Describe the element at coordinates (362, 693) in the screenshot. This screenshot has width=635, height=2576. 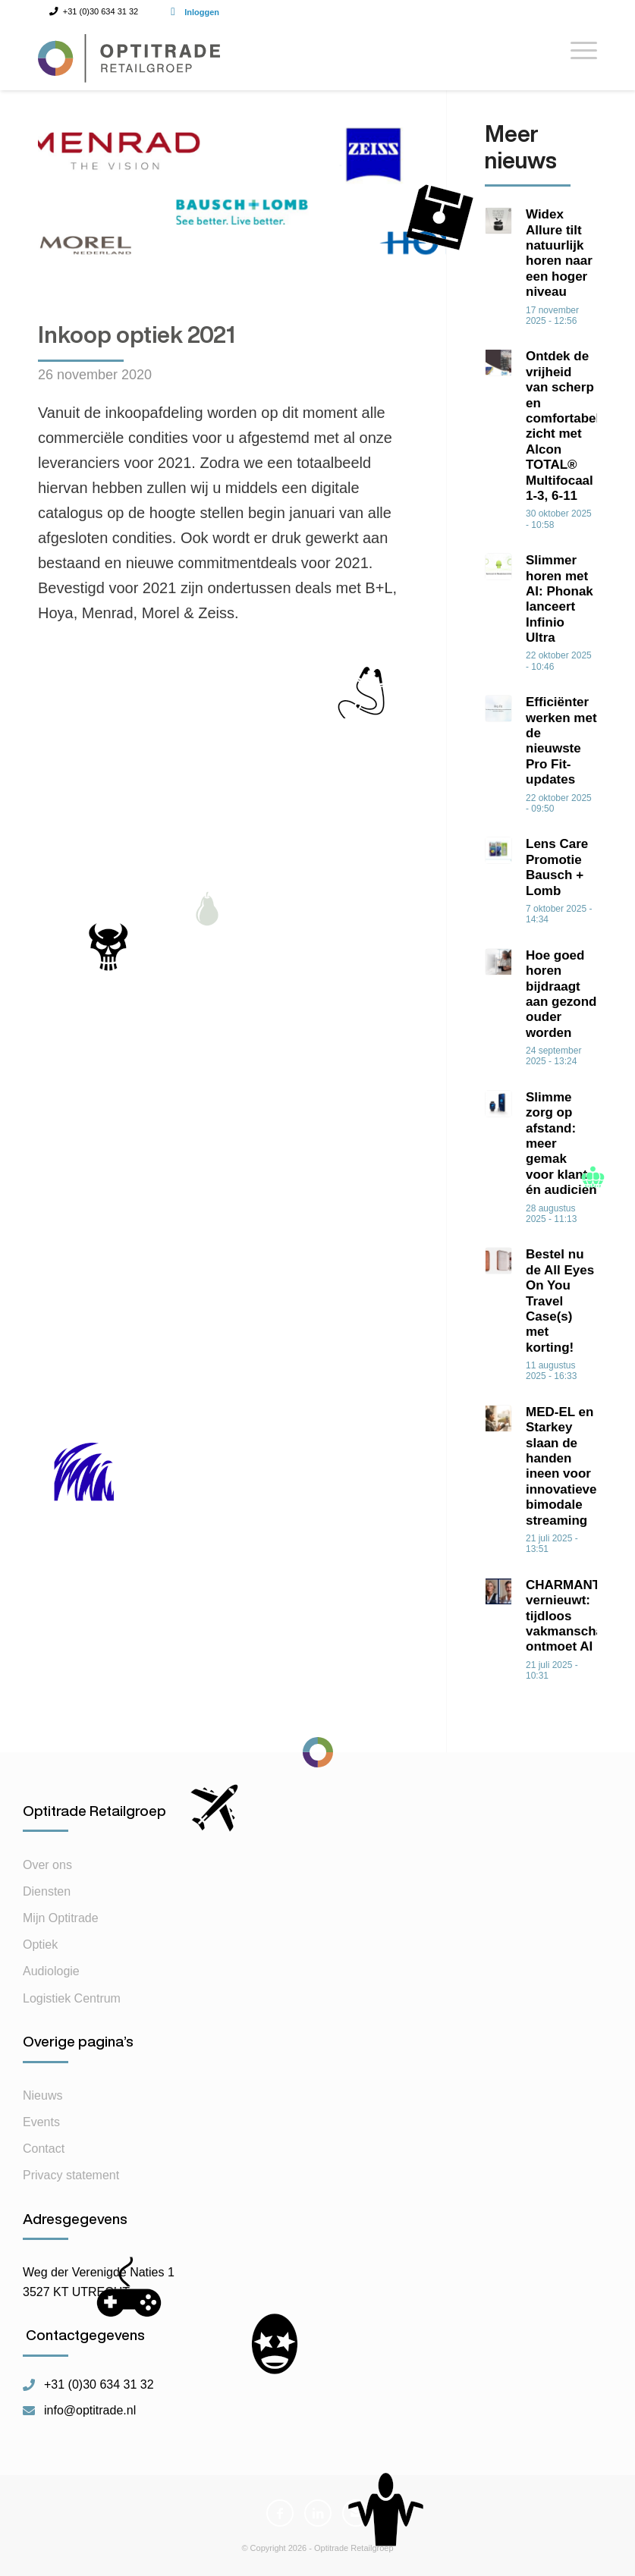
I see `connect to wireless earbuds` at that location.